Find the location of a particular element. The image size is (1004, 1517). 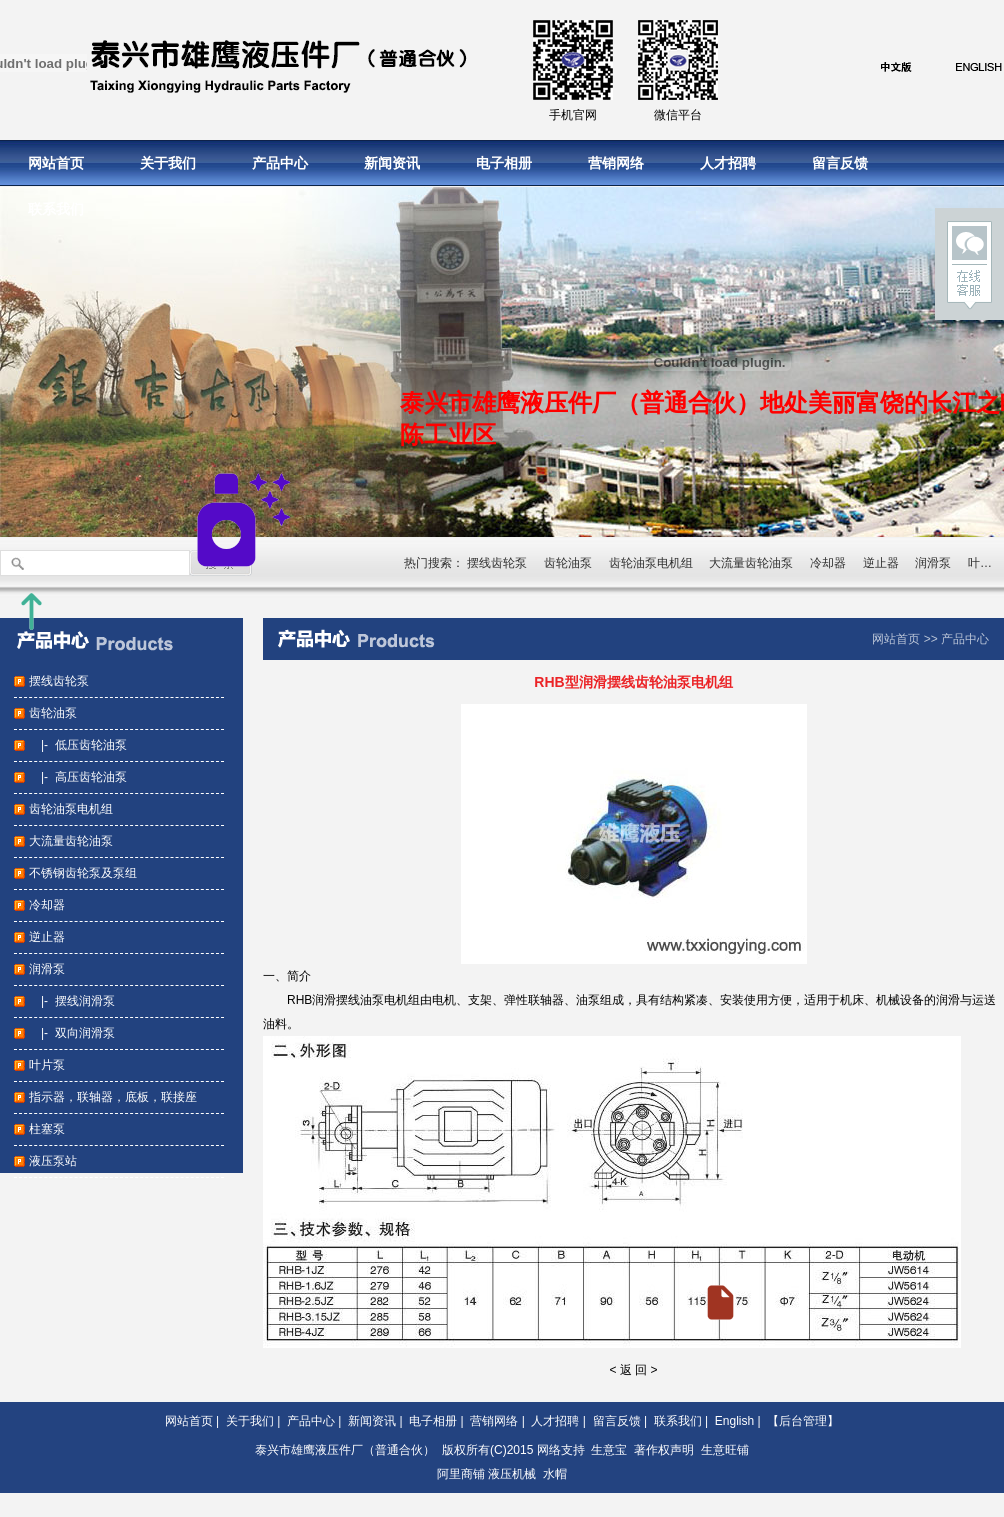

apply effects or filters to content is located at coordinates (238, 520).